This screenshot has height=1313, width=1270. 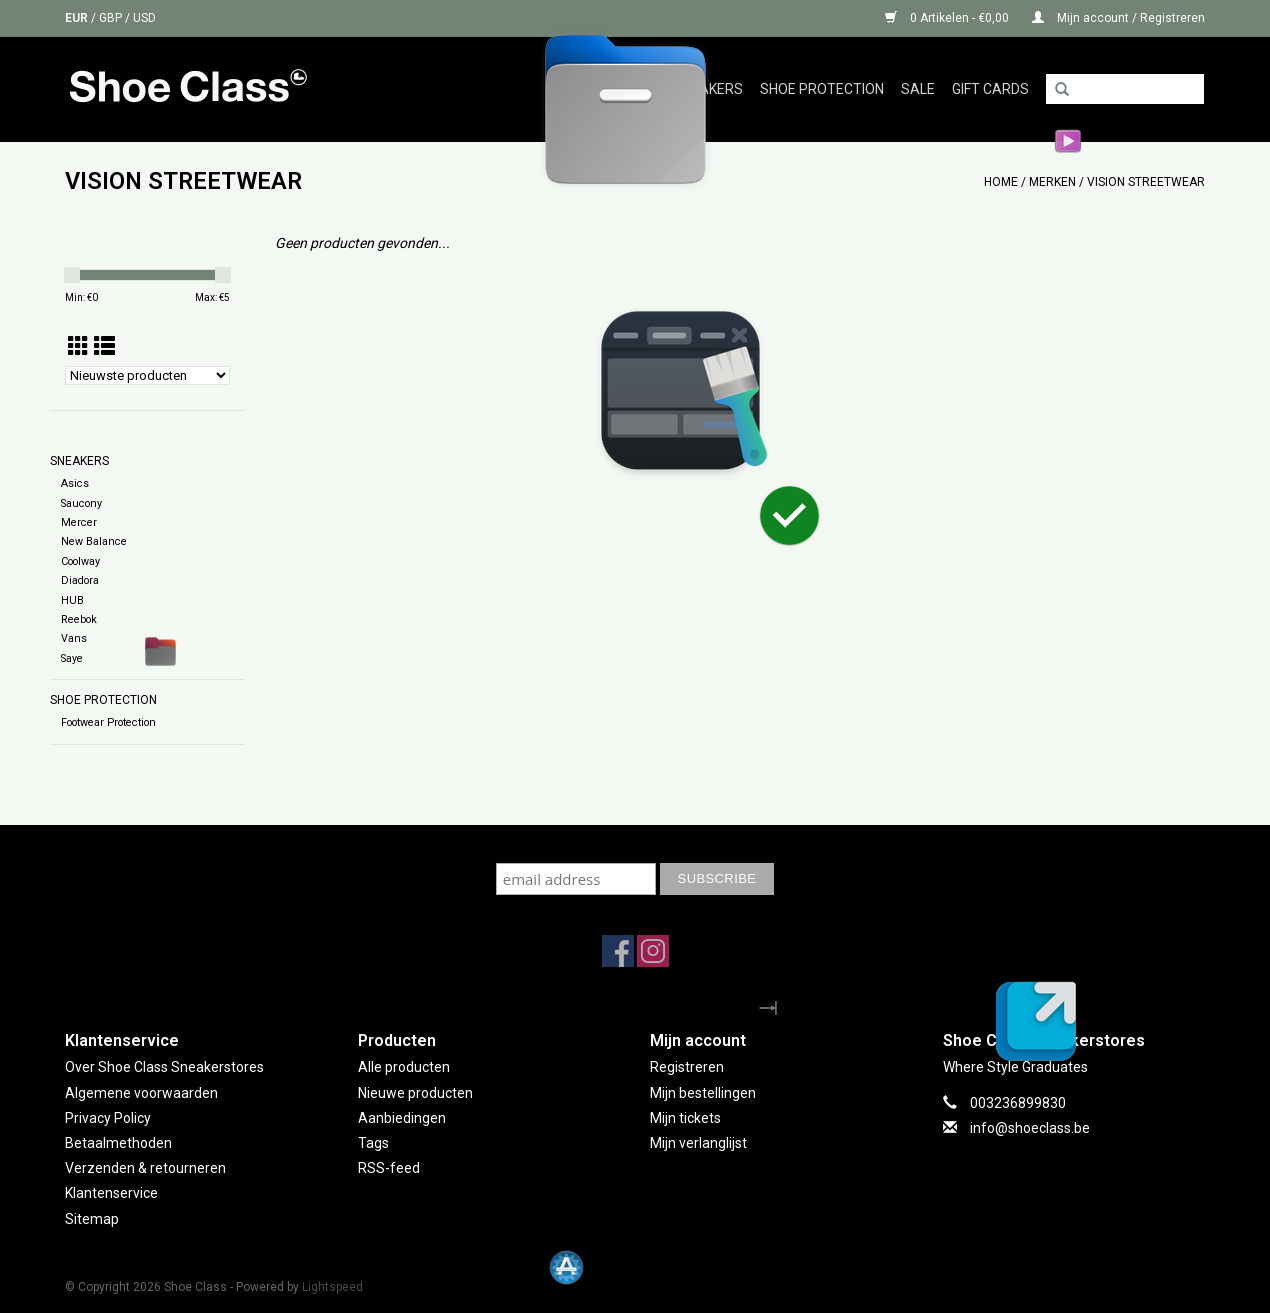 I want to click on confirm or accept an action, so click(x=789, y=515).